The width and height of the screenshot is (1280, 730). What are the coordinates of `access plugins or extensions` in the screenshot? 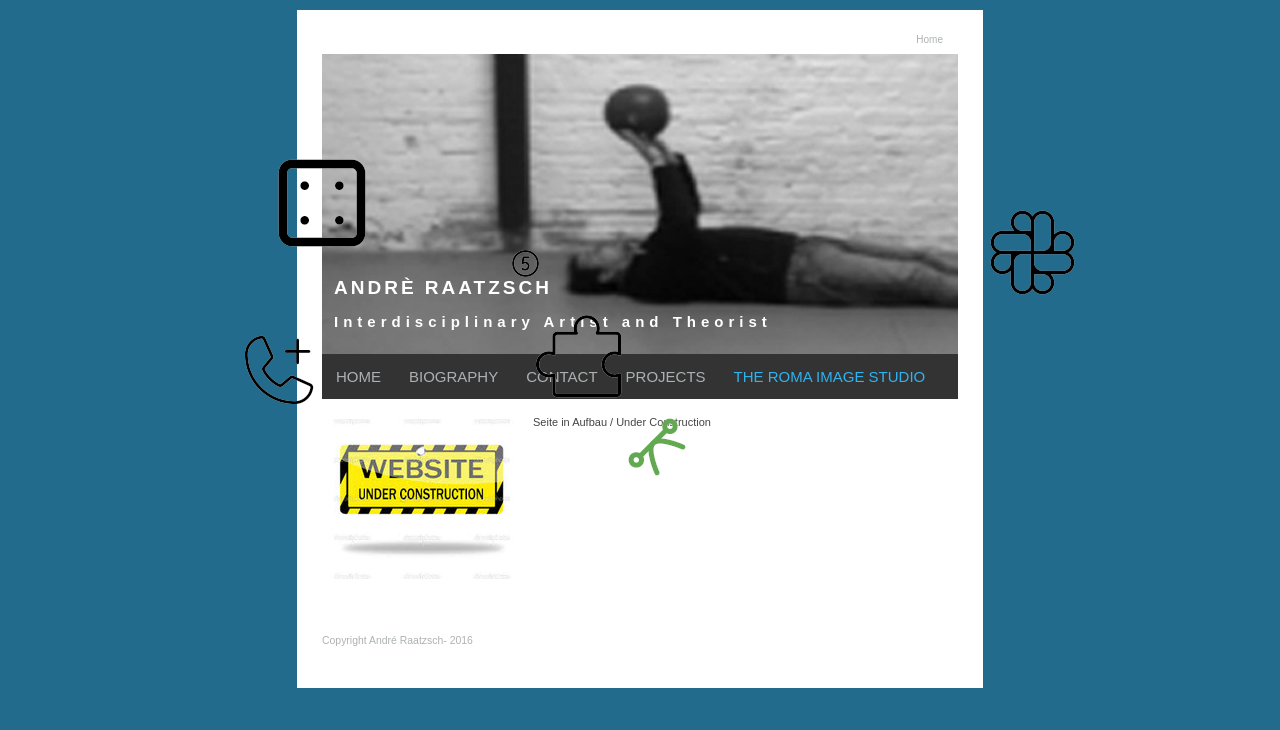 It's located at (583, 359).